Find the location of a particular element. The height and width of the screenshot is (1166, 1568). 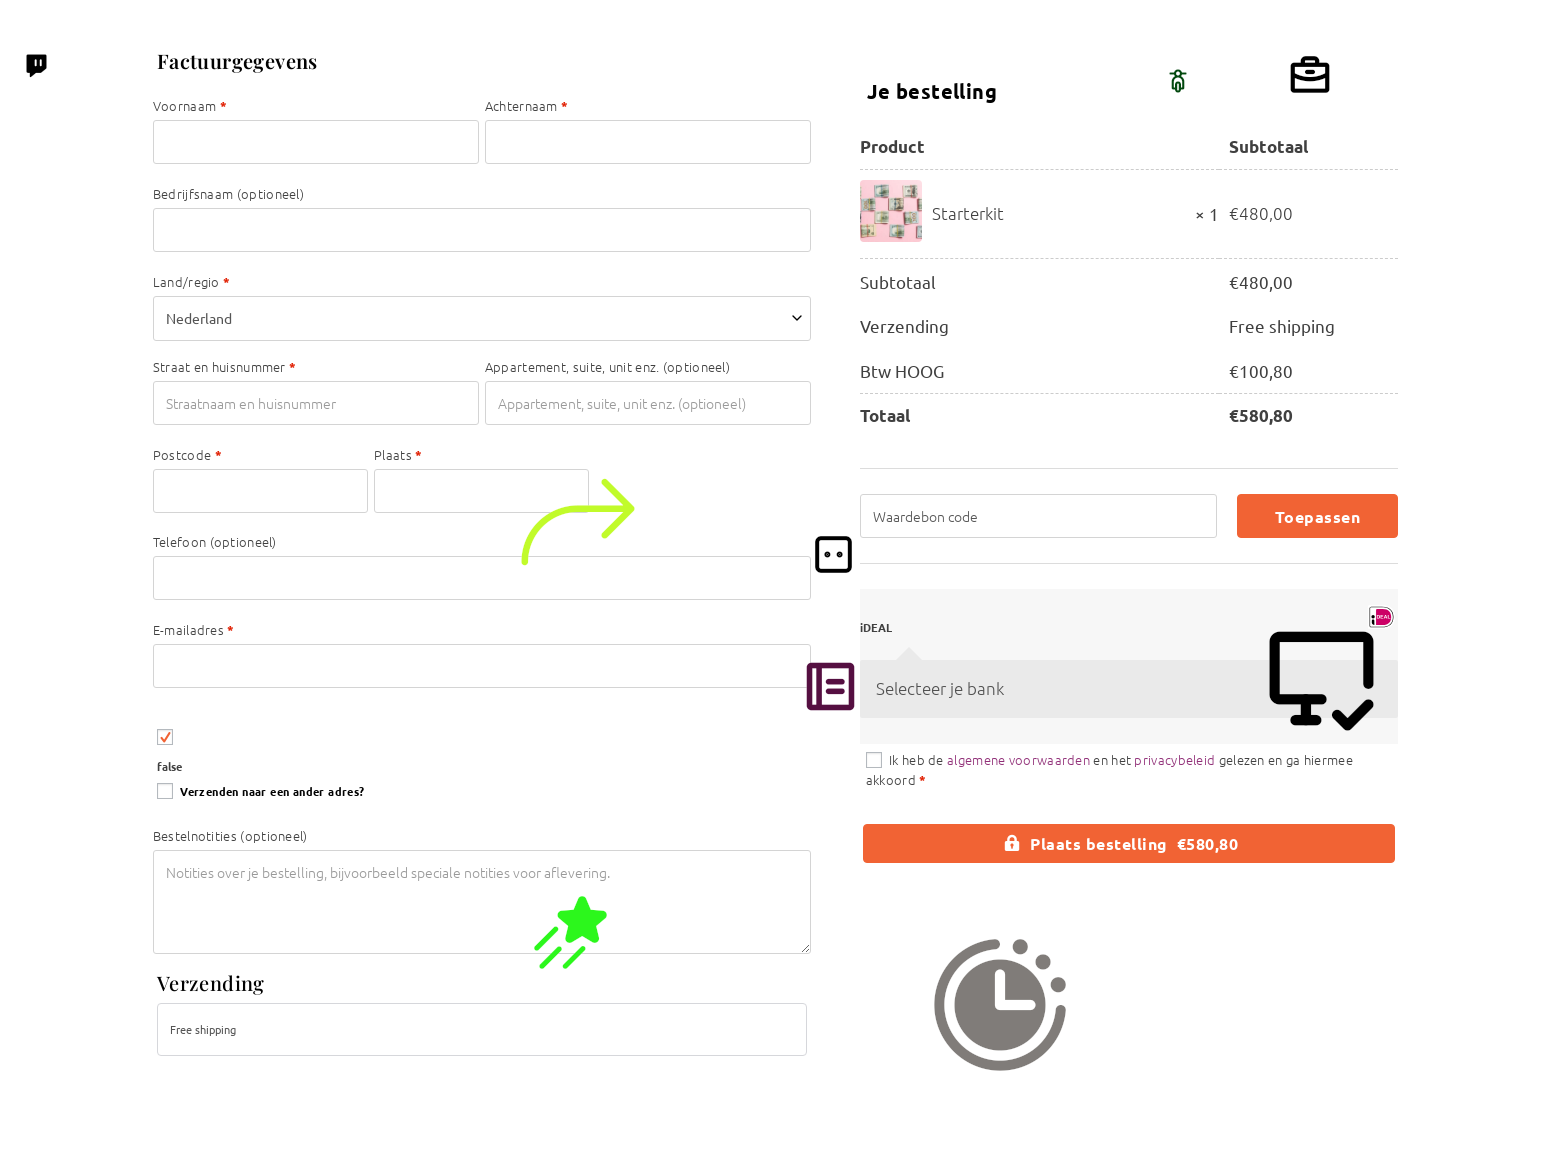

access work or business-related content is located at coordinates (1310, 77).